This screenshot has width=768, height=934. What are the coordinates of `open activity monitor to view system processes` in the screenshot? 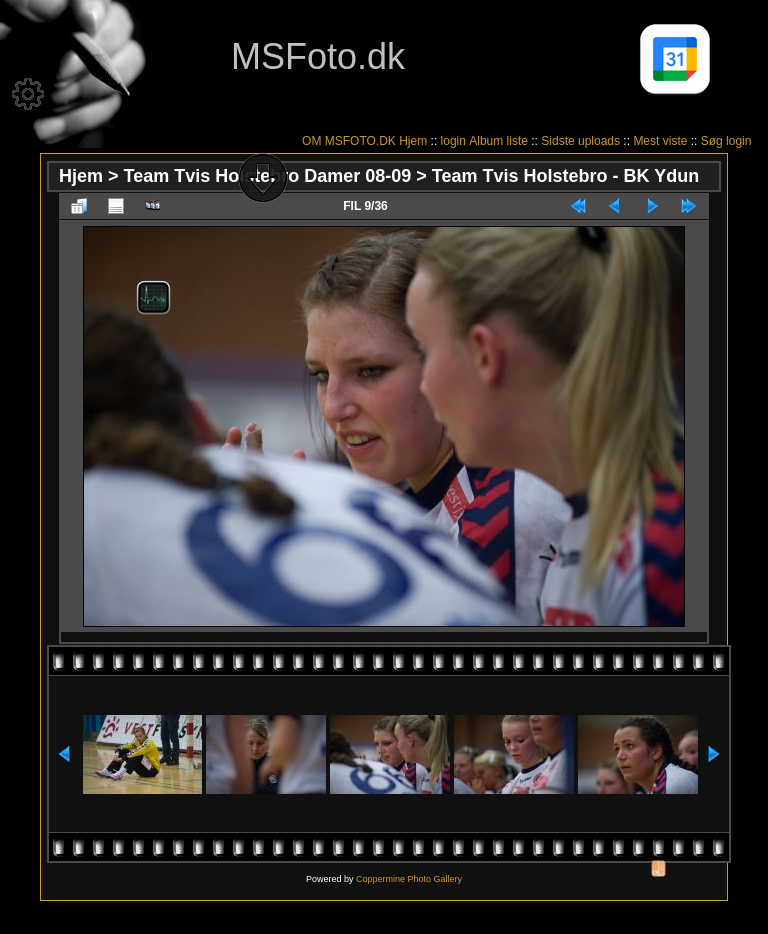 It's located at (153, 297).